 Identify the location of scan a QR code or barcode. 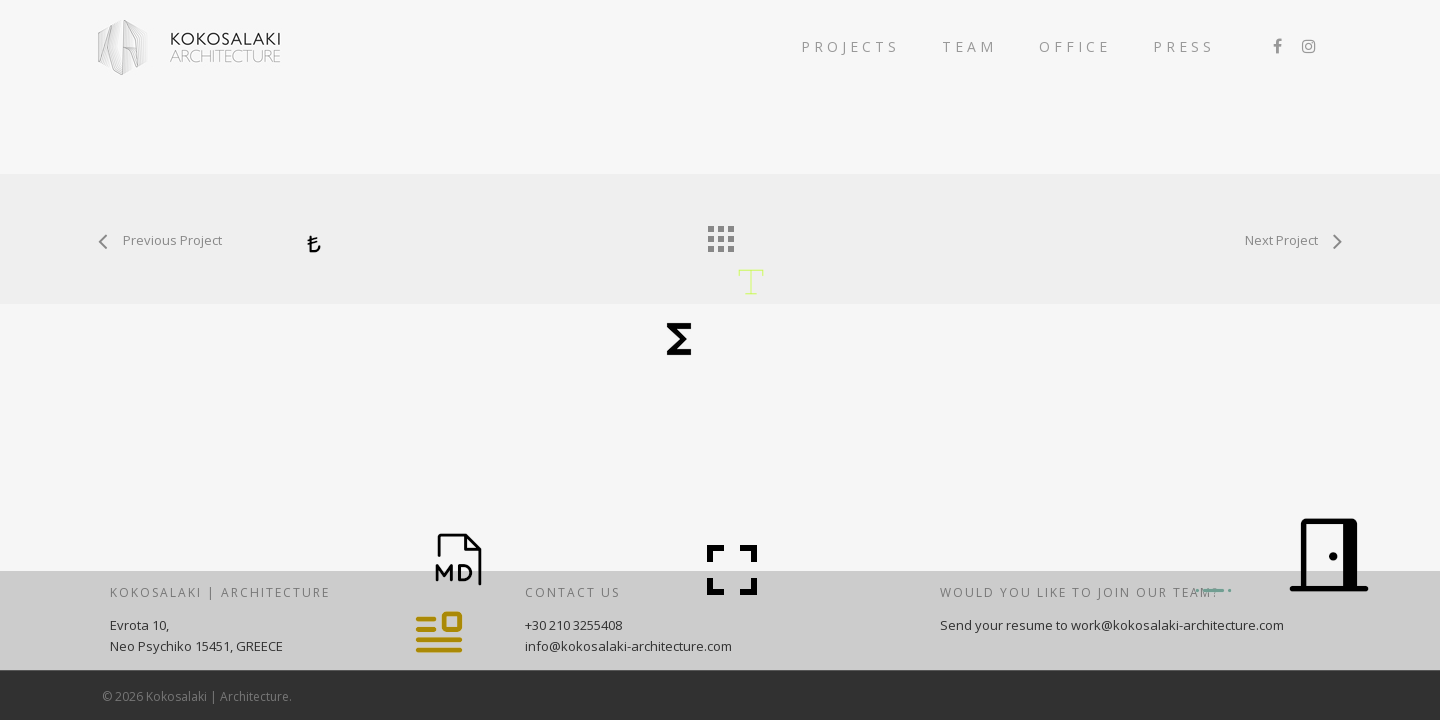
(732, 570).